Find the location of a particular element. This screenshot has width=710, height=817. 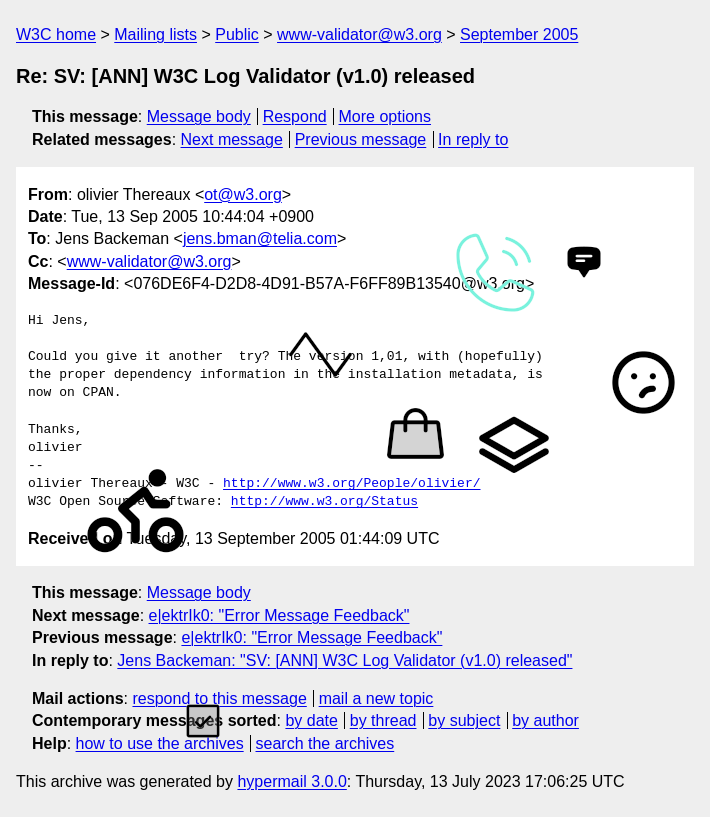

access bike or cycling options is located at coordinates (135, 508).